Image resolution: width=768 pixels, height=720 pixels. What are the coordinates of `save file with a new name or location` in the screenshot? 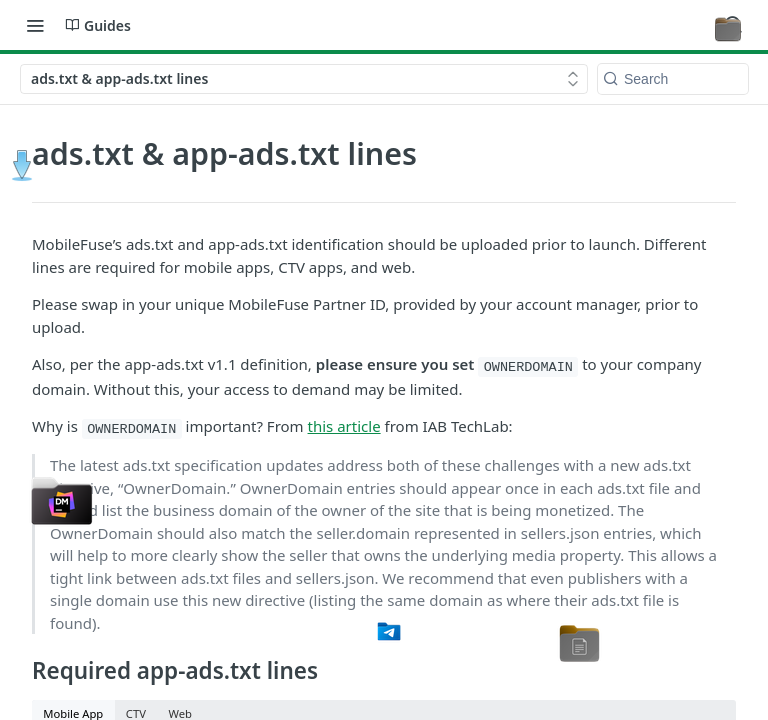 It's located at (22, 166).